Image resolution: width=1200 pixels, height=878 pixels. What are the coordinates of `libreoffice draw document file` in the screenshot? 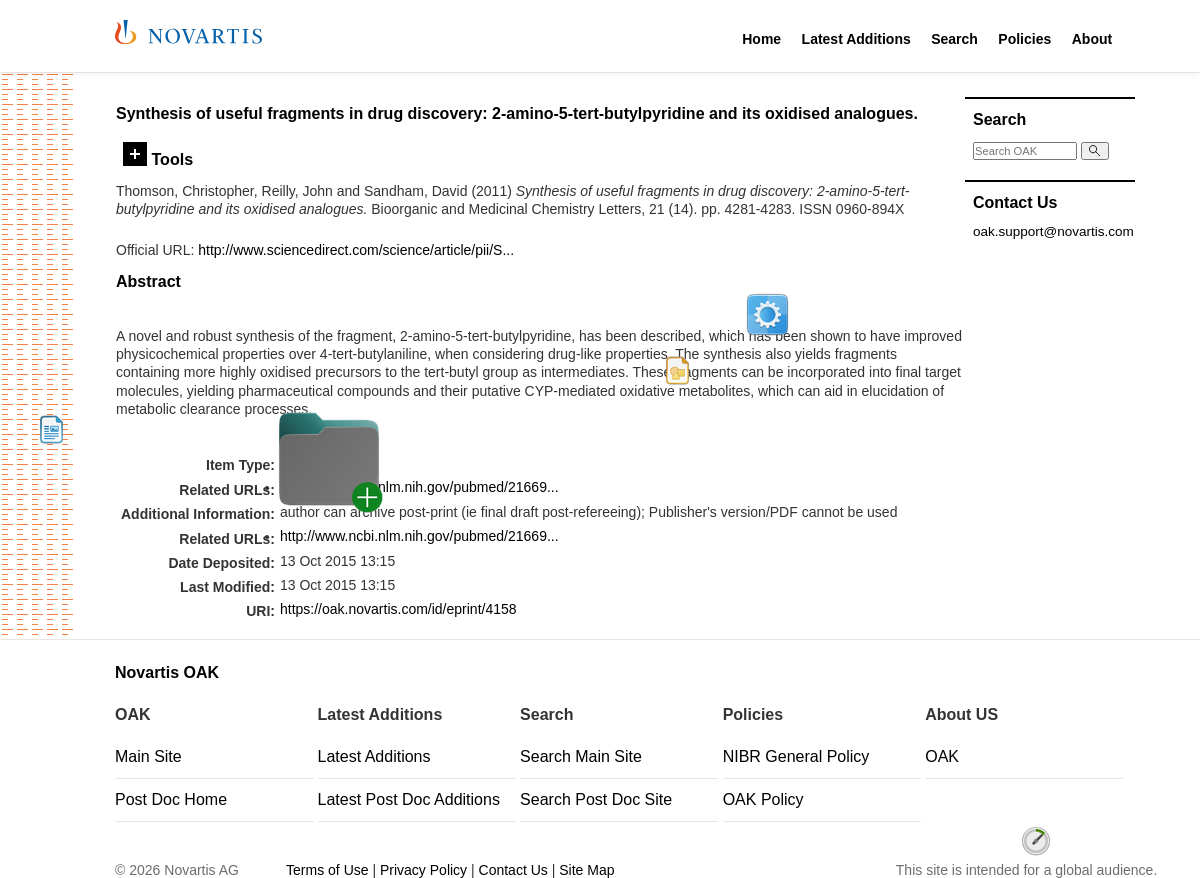 It's located at (677, 370).